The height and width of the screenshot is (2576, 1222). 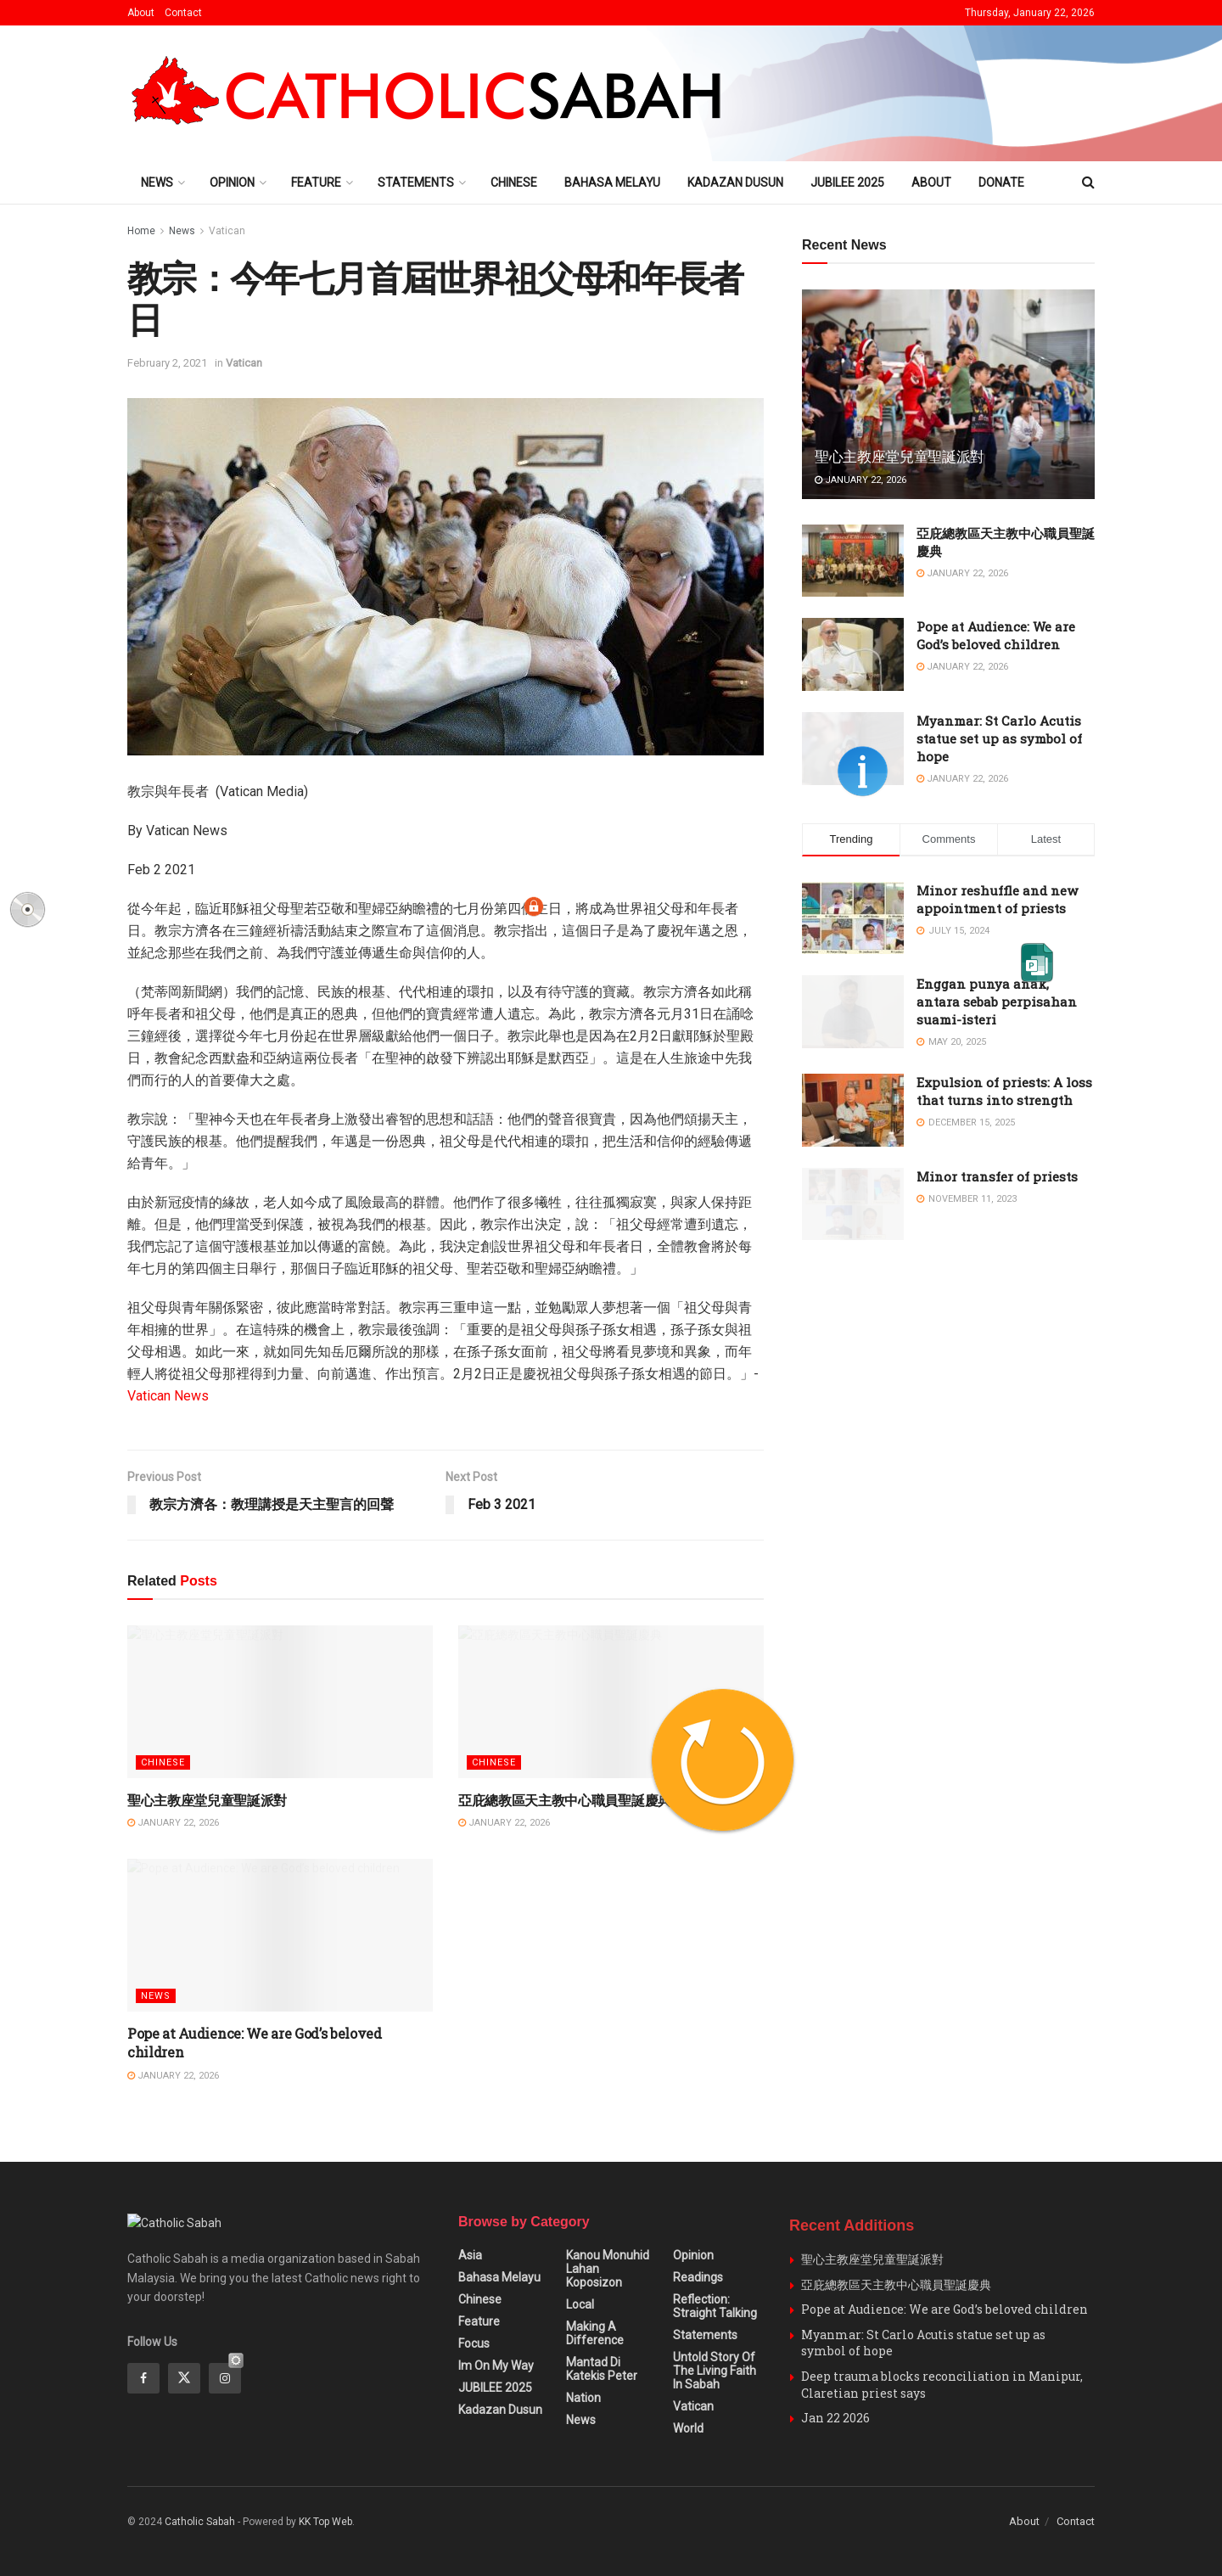 I want to click on microsoft publisher document file, so click(x=1037, y=962).